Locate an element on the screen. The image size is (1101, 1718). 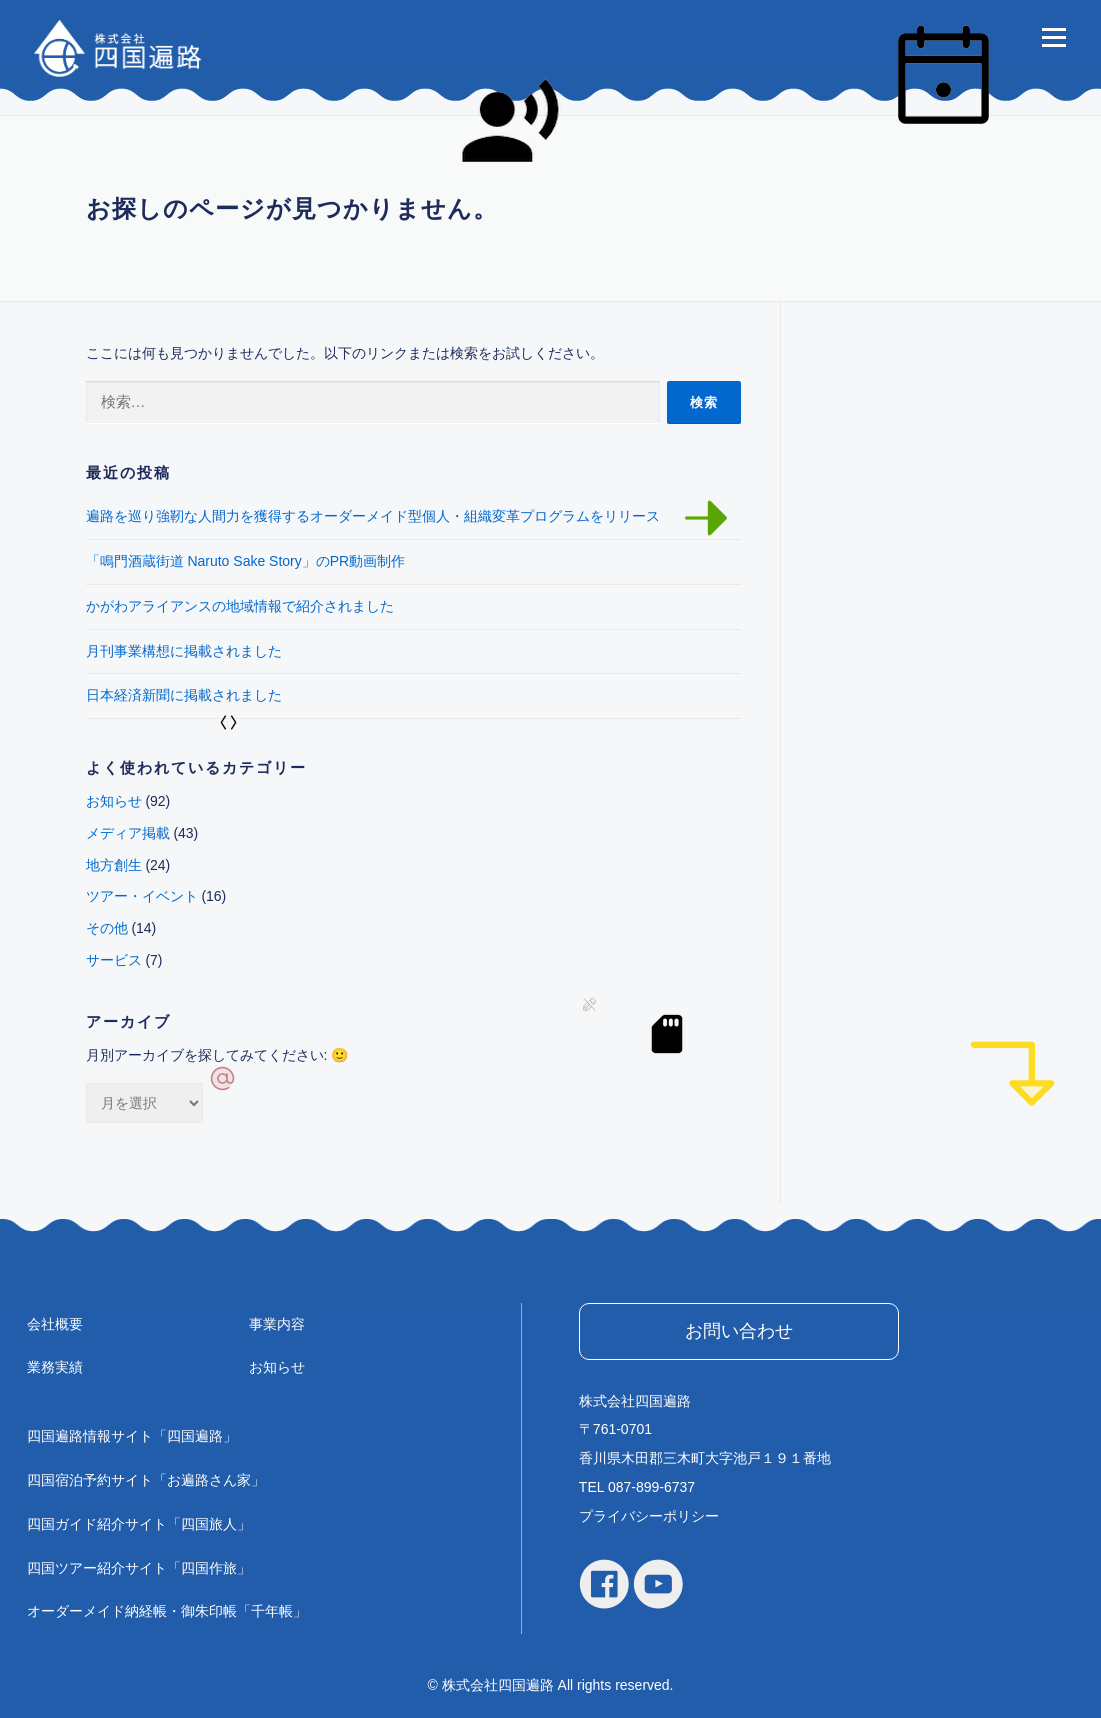
indicates a calendar event or reminder is located at coordinates (943, 78).